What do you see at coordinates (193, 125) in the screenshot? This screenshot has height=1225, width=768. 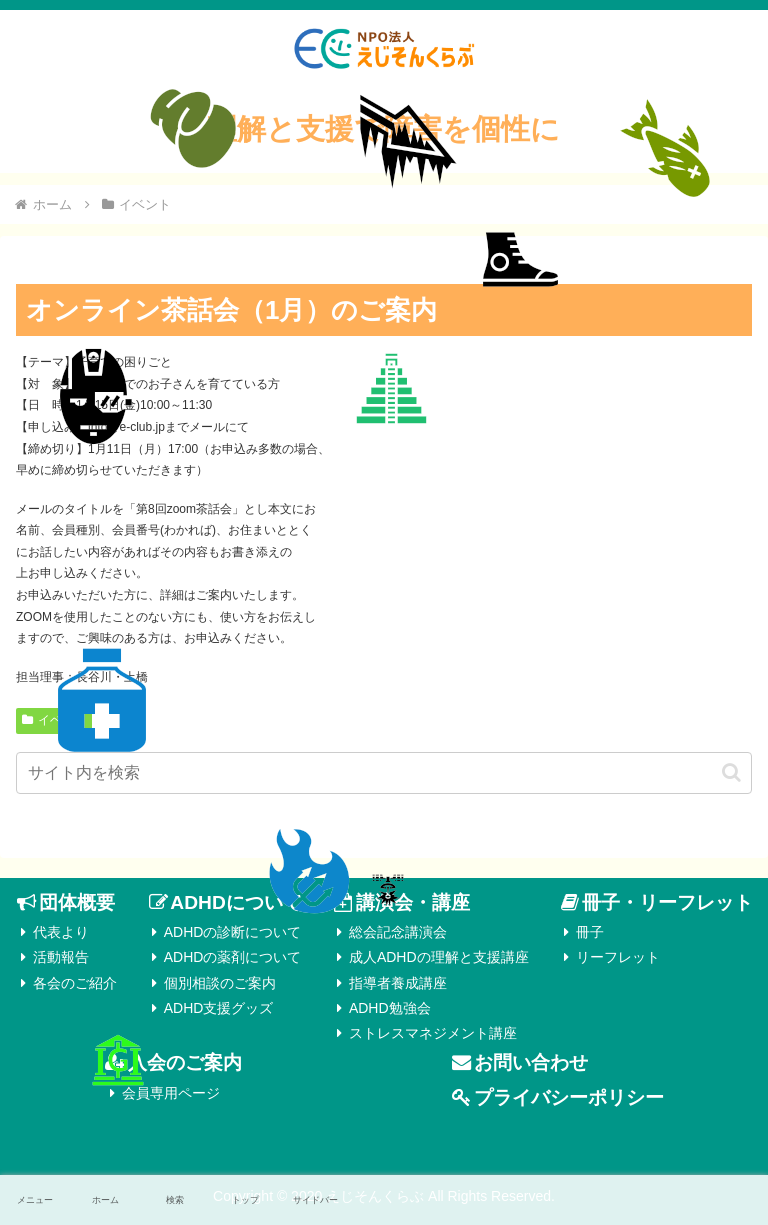 I see `access boxing or fighting game mode` at bounding box center [193, 125].